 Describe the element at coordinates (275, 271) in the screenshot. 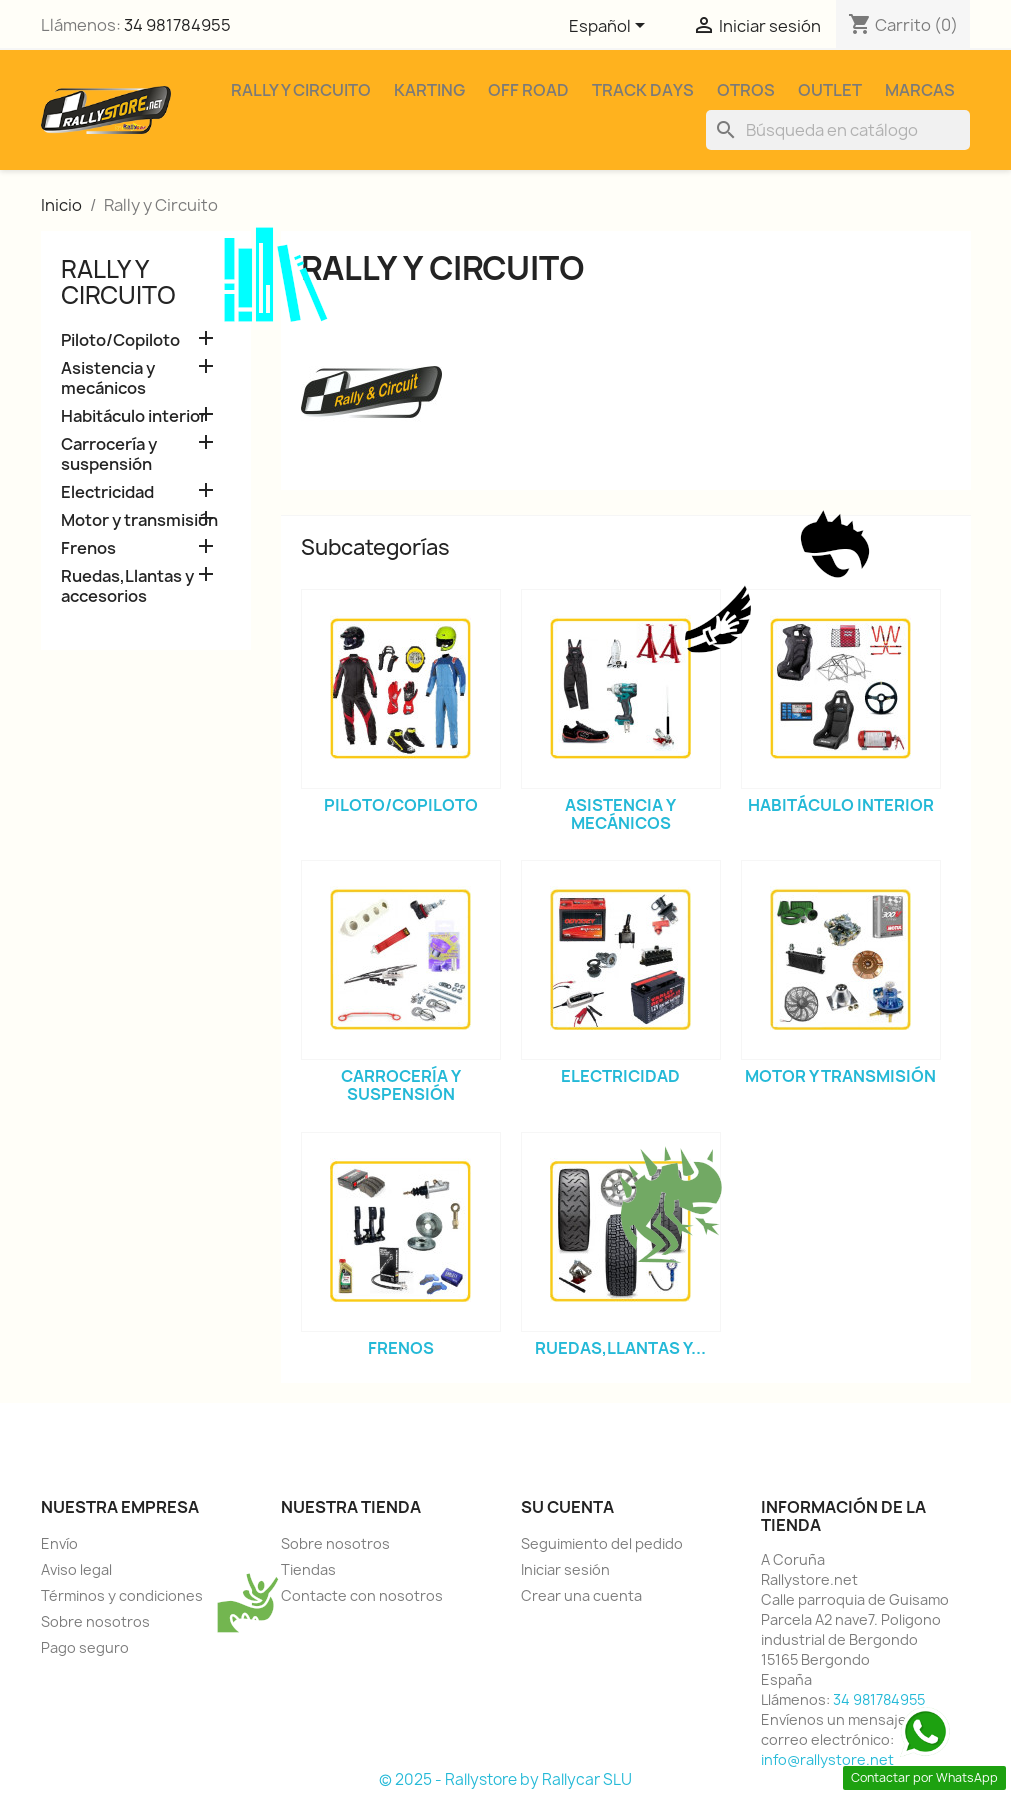

I see `access your library or book collection` at that location.